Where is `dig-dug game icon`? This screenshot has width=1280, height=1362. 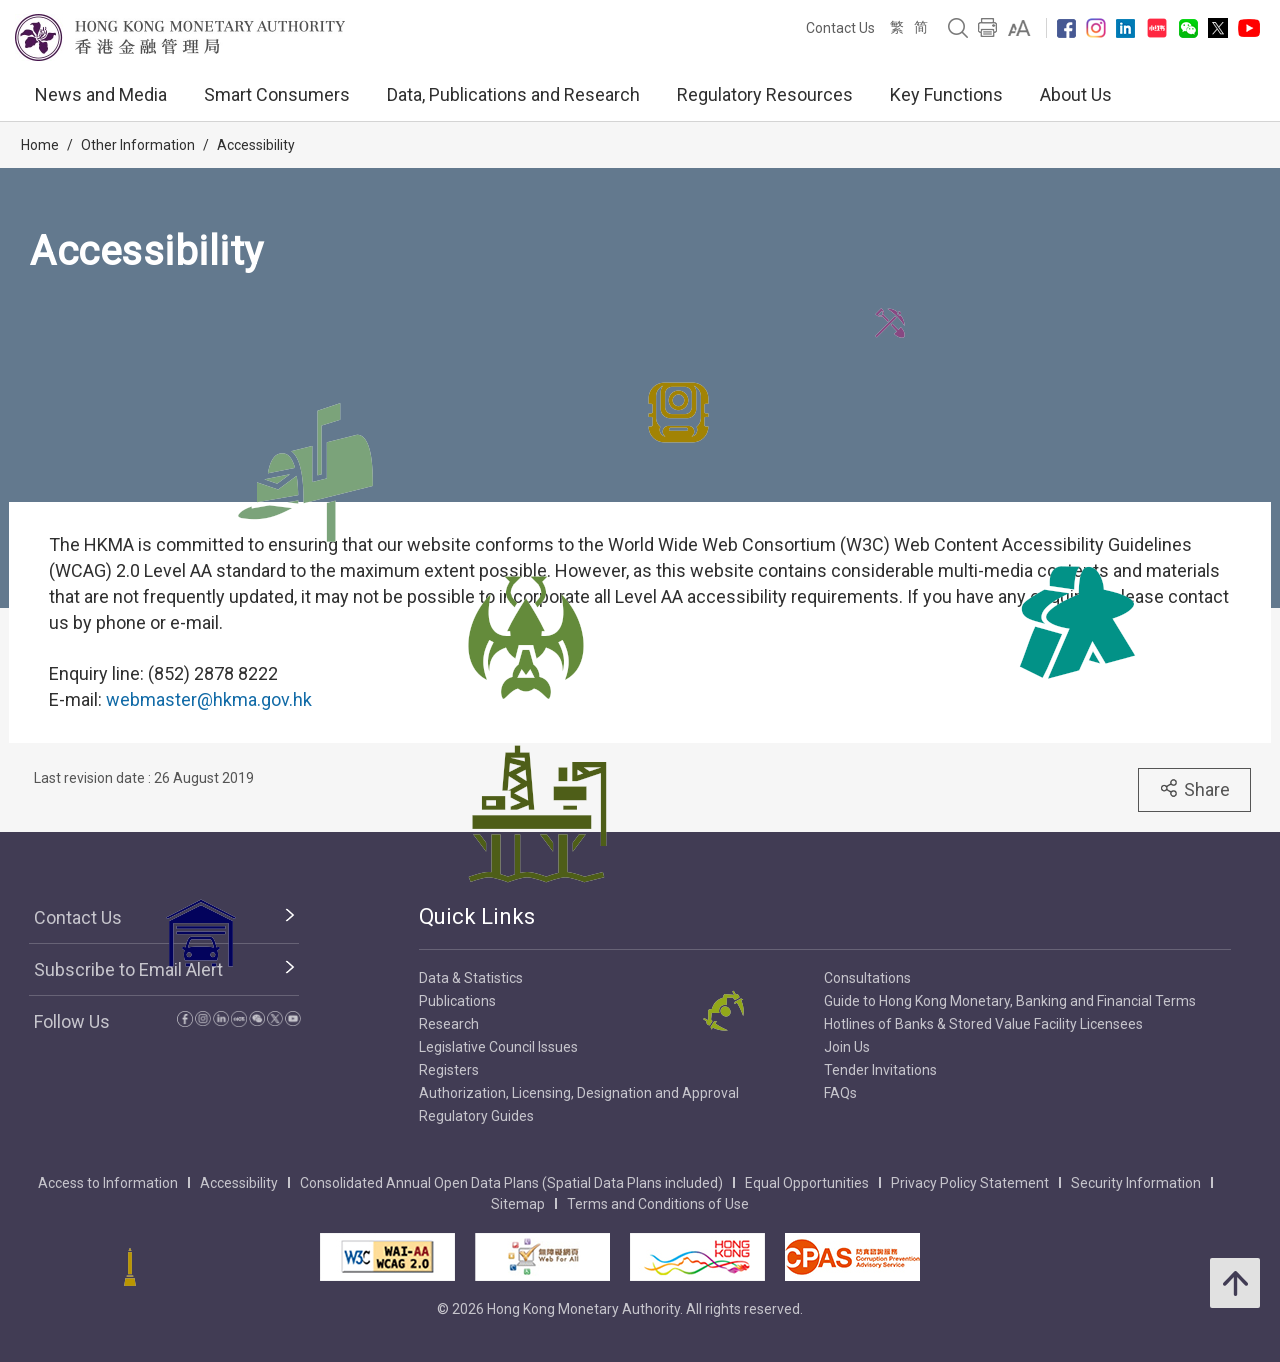 dig-dug game icon is located at coordinates (890, 323).